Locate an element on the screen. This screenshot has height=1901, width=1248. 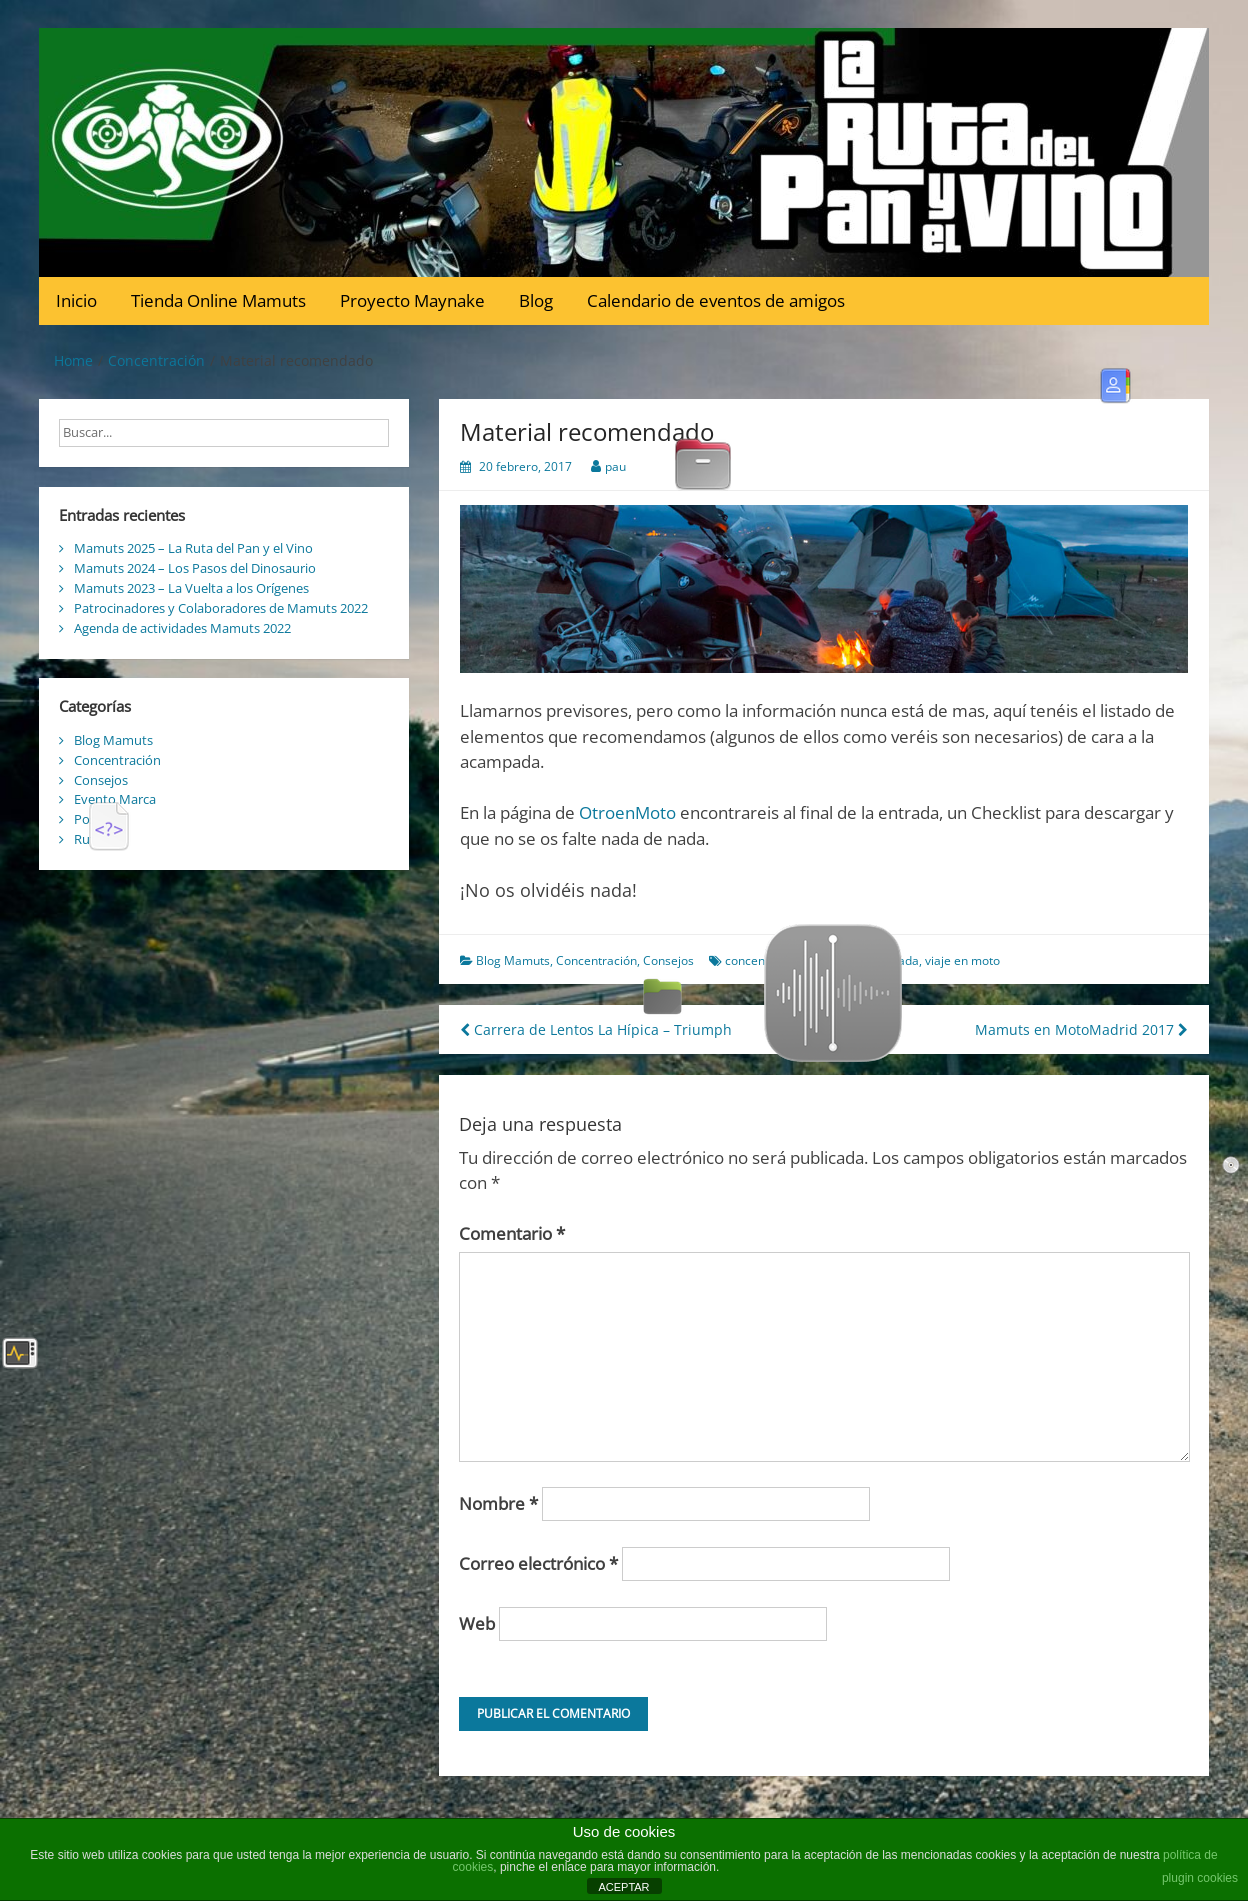
access cd/dvd drive is located at coordinates (1231, 1165).